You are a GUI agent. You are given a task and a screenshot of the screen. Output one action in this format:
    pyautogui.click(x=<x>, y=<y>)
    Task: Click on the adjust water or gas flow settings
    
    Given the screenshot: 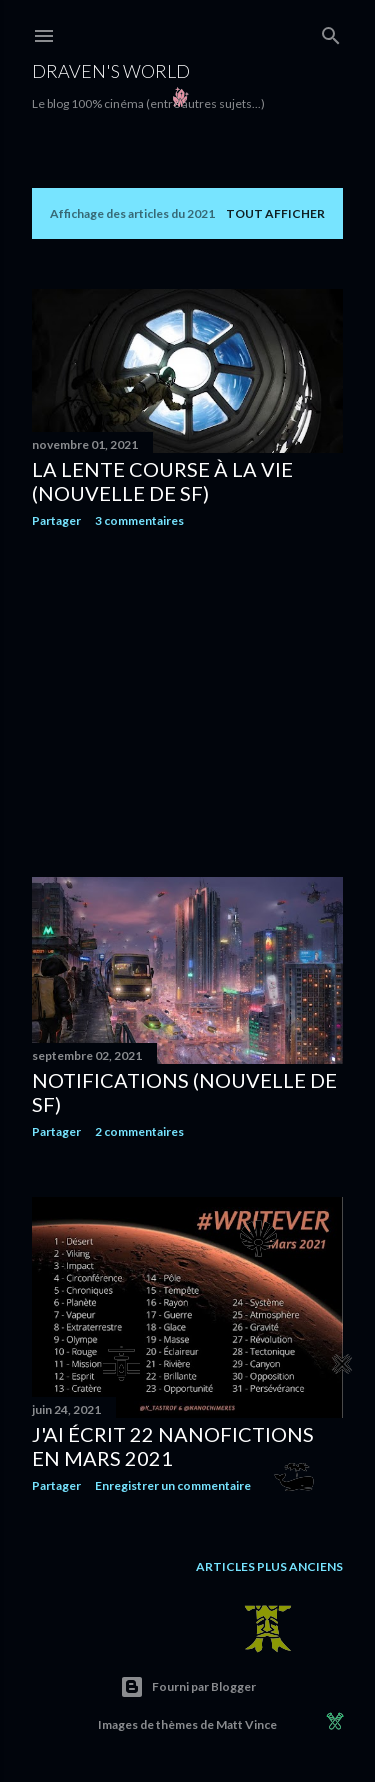 What is the action you would take?
    pyautogui.click(x=121, y=1363)
    